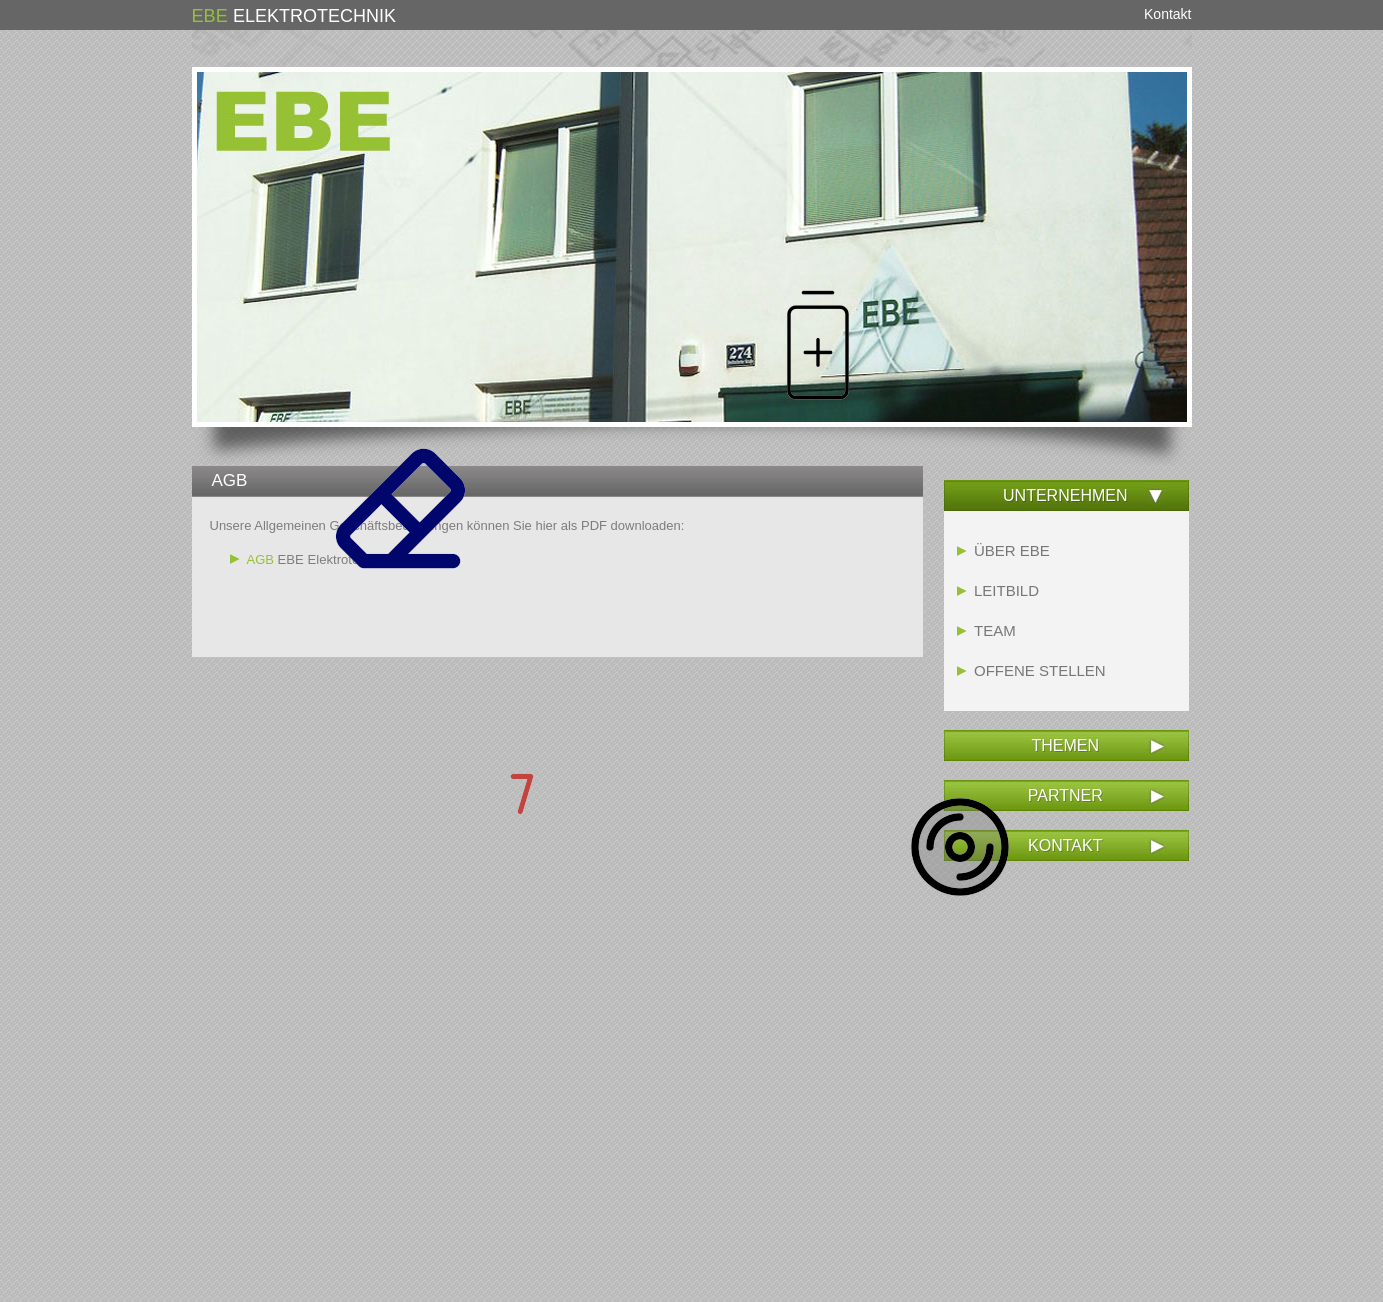 This screenshot has width=1383, height=1302. What do you see at coordinates (400, 508) in the screenshot?
I see `erase or clear content` at bounding box center [400, 508].